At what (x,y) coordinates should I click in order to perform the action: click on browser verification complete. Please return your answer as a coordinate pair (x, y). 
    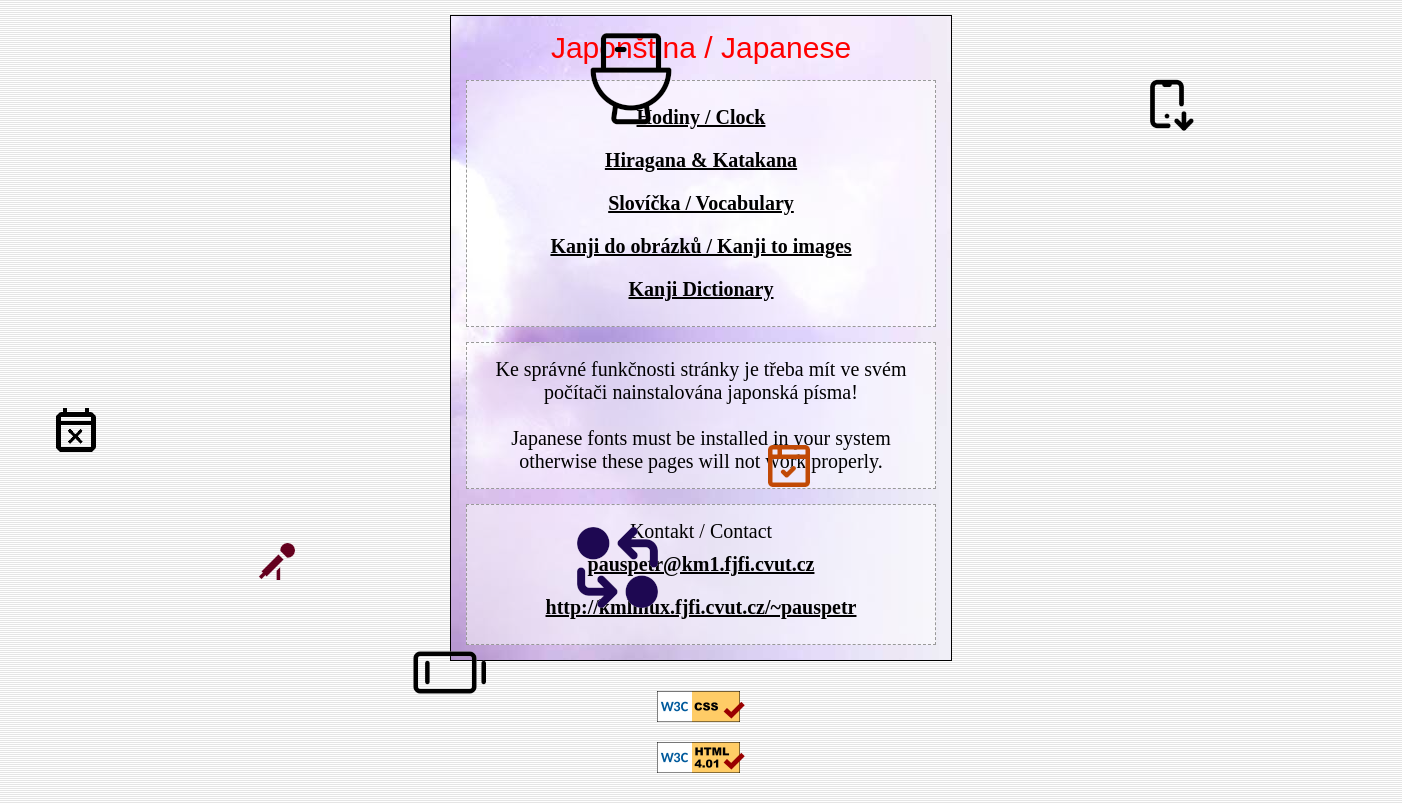
    Looking at the image, I should click on (789, 466).